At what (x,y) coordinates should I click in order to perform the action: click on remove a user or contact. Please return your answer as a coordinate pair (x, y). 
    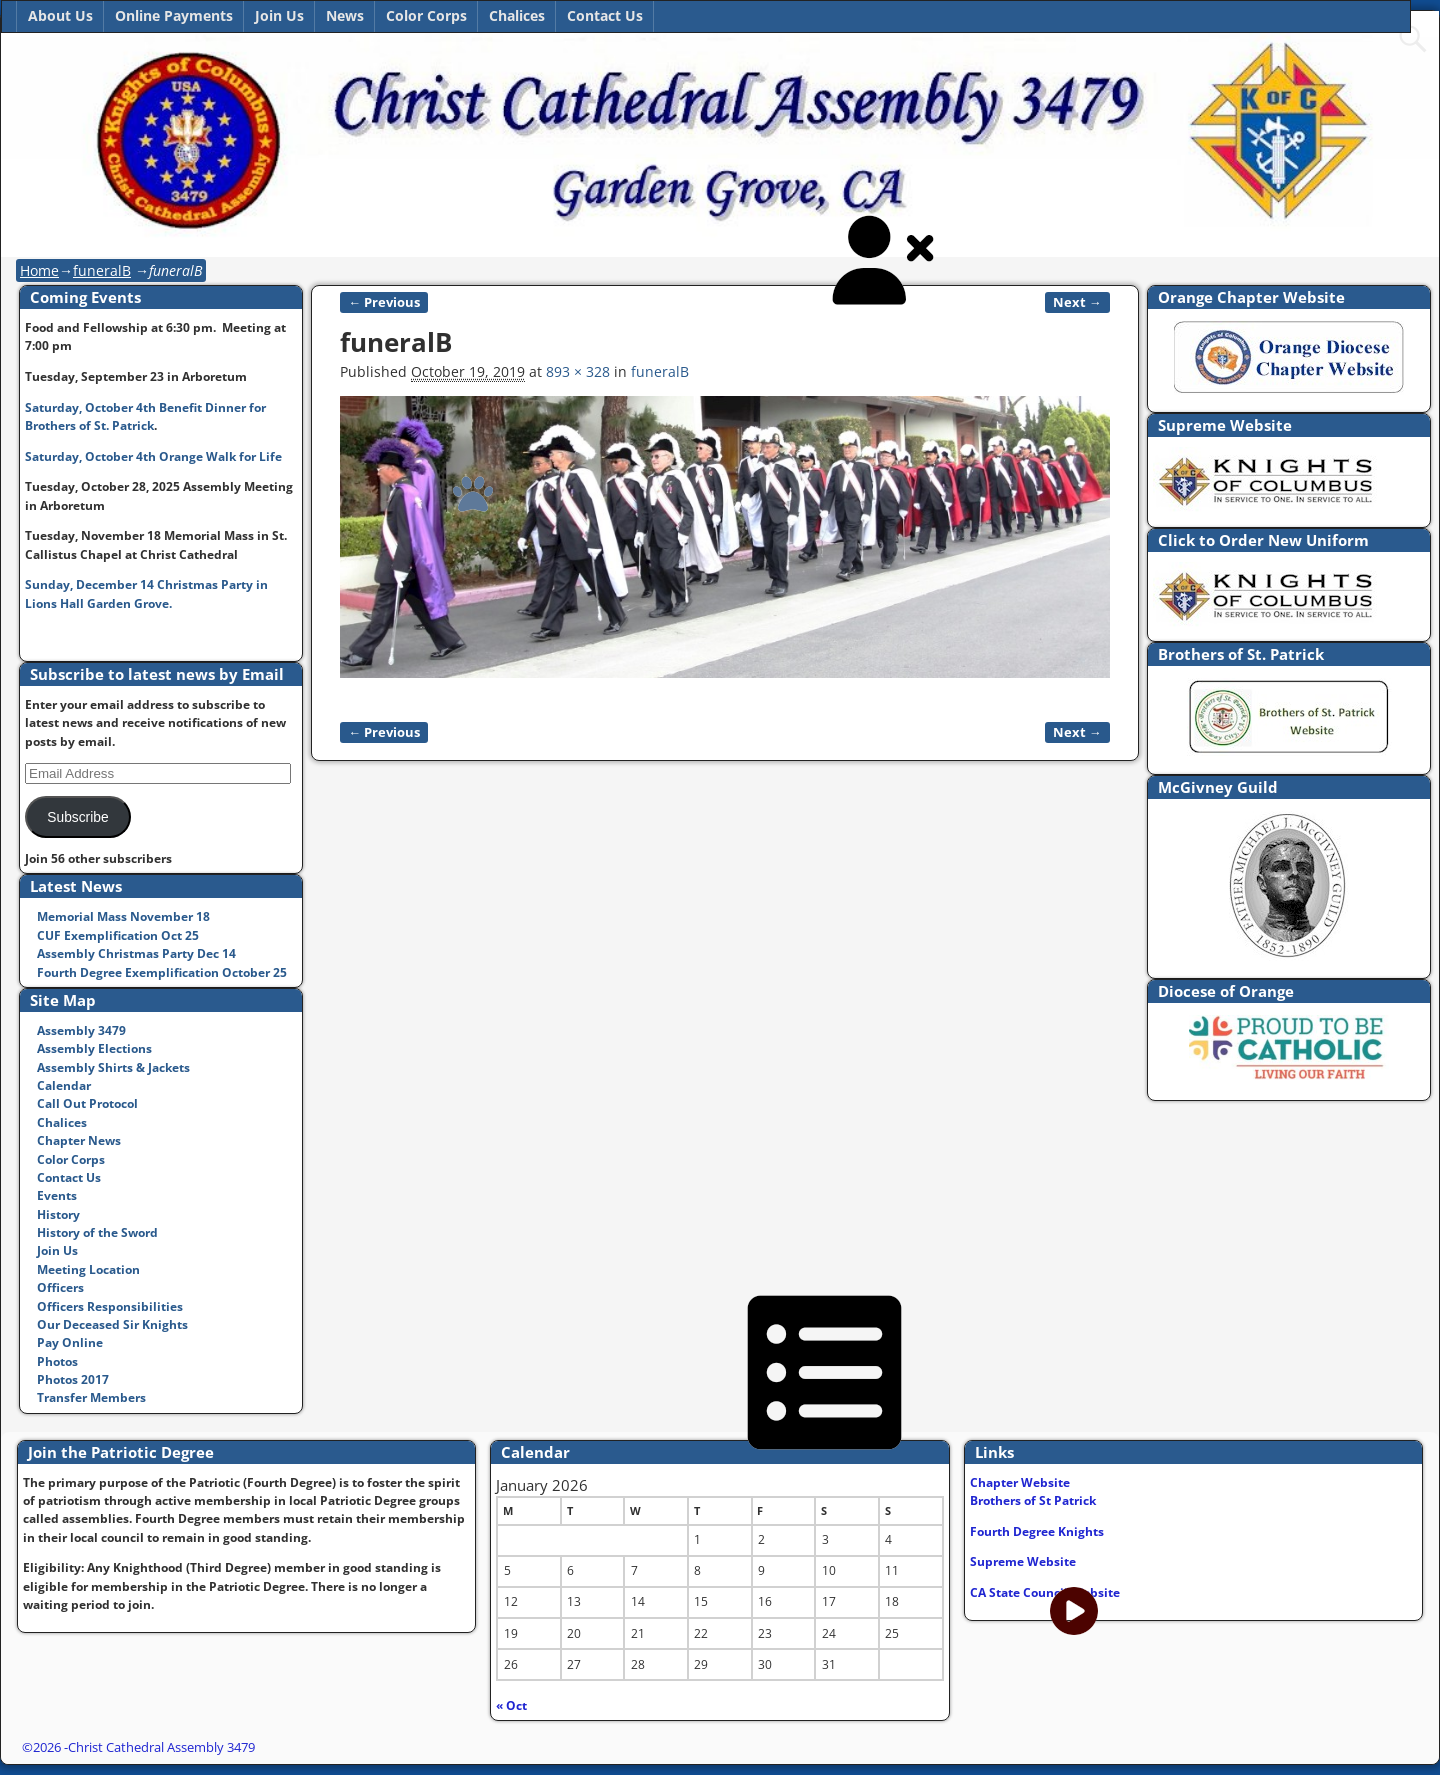
    Looking at the image, I should click on (880, 259).